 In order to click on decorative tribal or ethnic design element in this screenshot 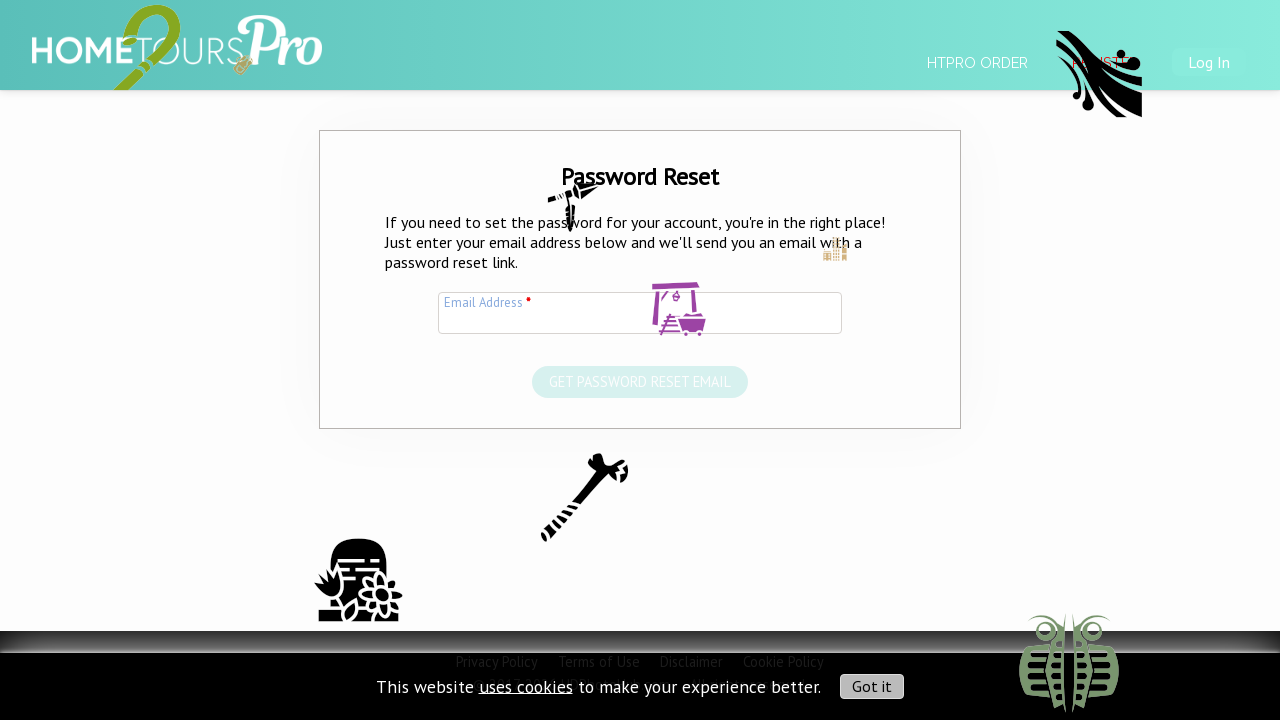, I will do `click(1069, 663)`.